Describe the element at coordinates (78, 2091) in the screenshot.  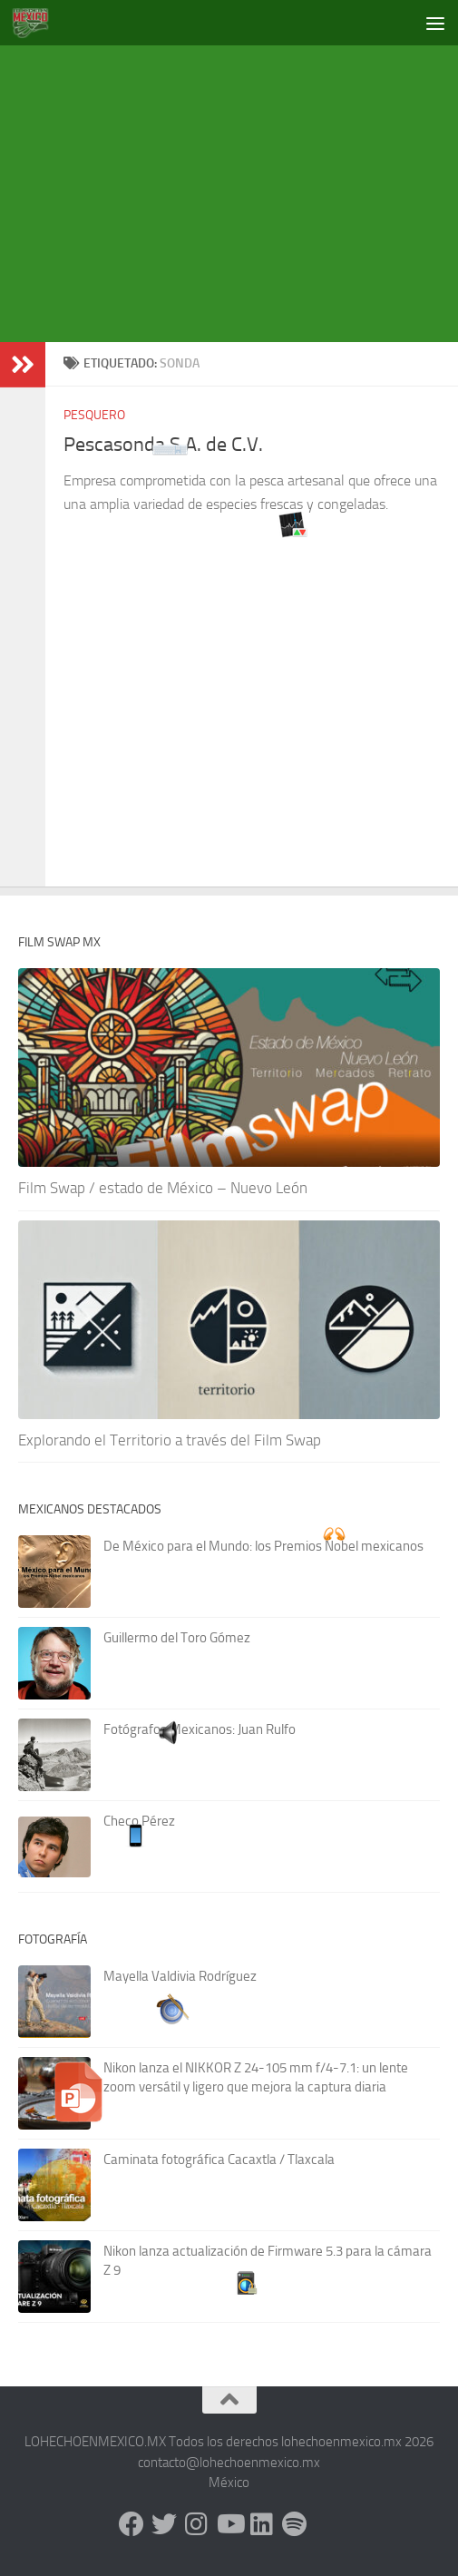
I see `a powerpoint slideshow file` at that location.